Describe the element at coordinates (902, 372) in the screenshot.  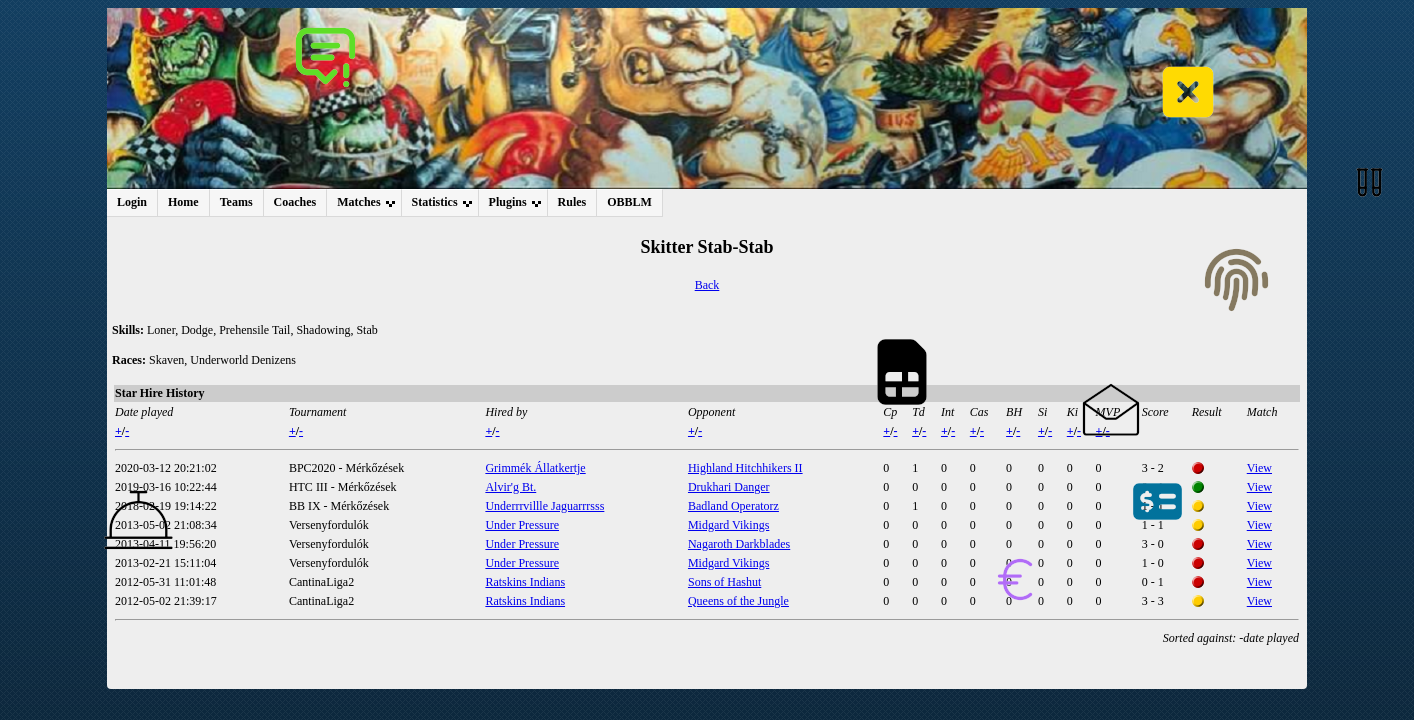
I see `manage sim card settings` at that location.